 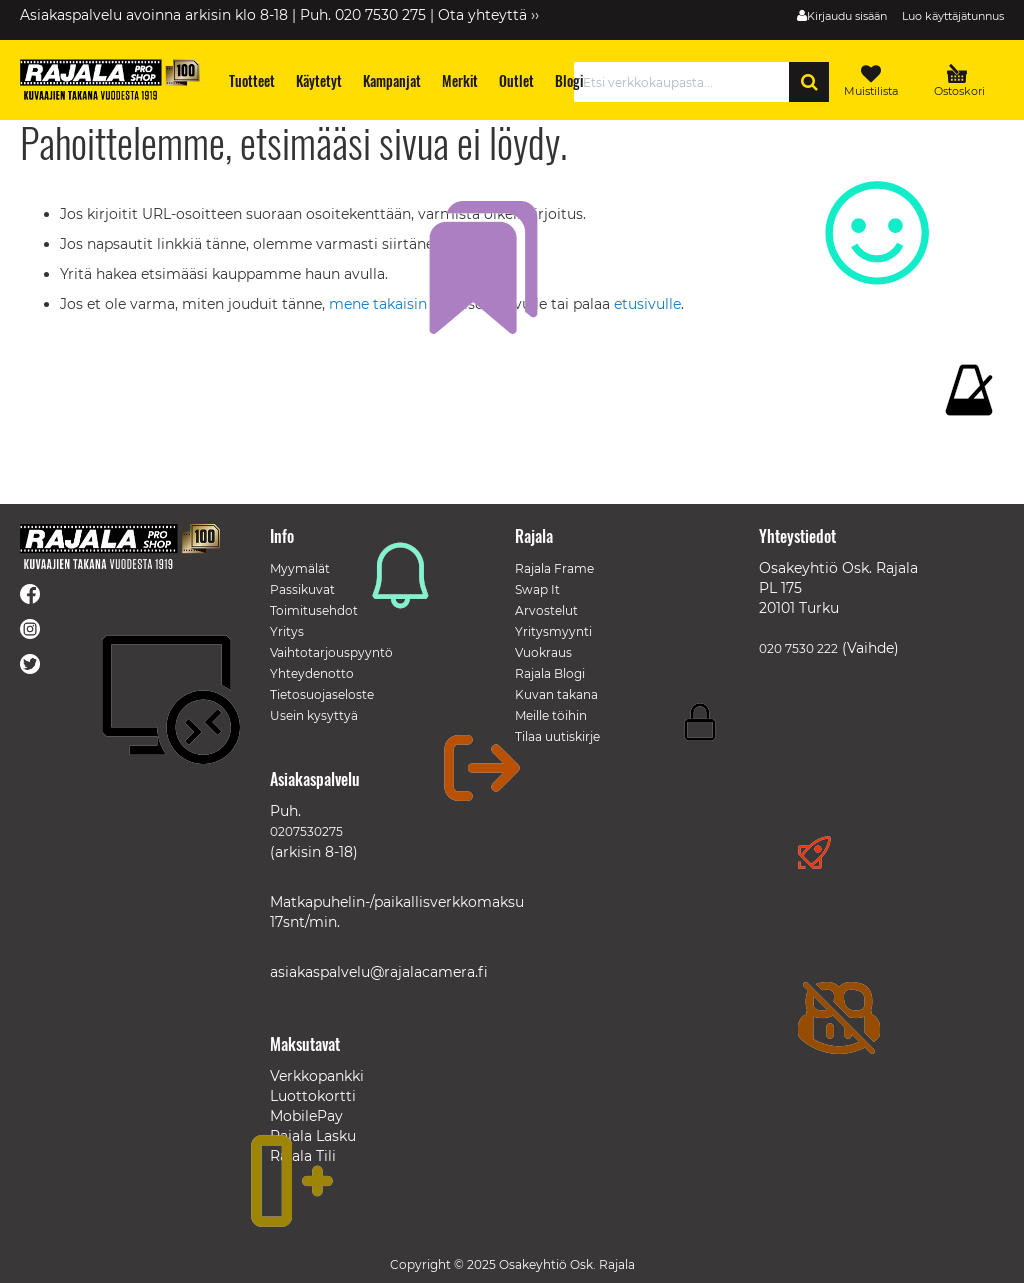 I want to click on launch or deploy a project, so click(x=814, y=852).